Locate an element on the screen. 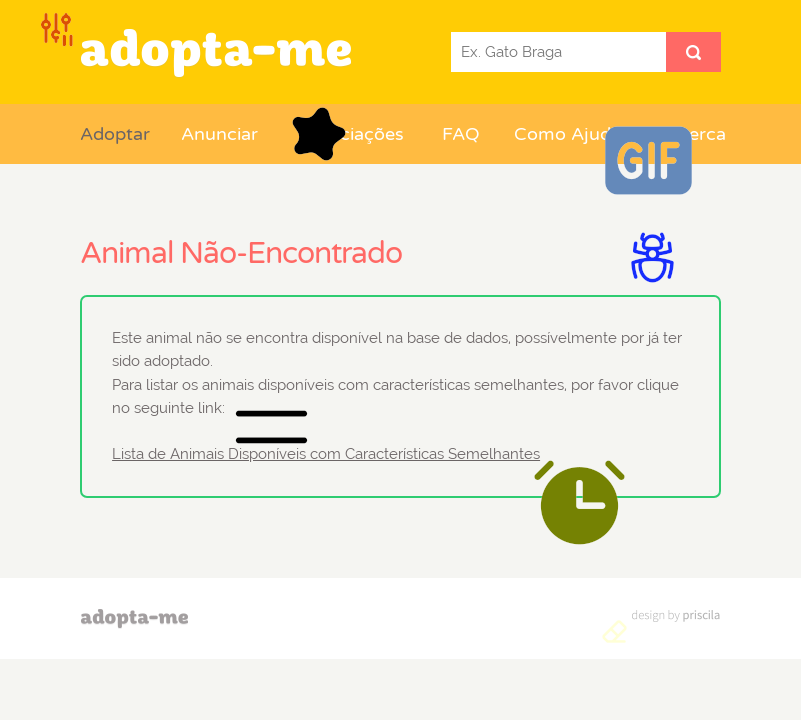  erase or clear content is located at coordinates (614, 631).